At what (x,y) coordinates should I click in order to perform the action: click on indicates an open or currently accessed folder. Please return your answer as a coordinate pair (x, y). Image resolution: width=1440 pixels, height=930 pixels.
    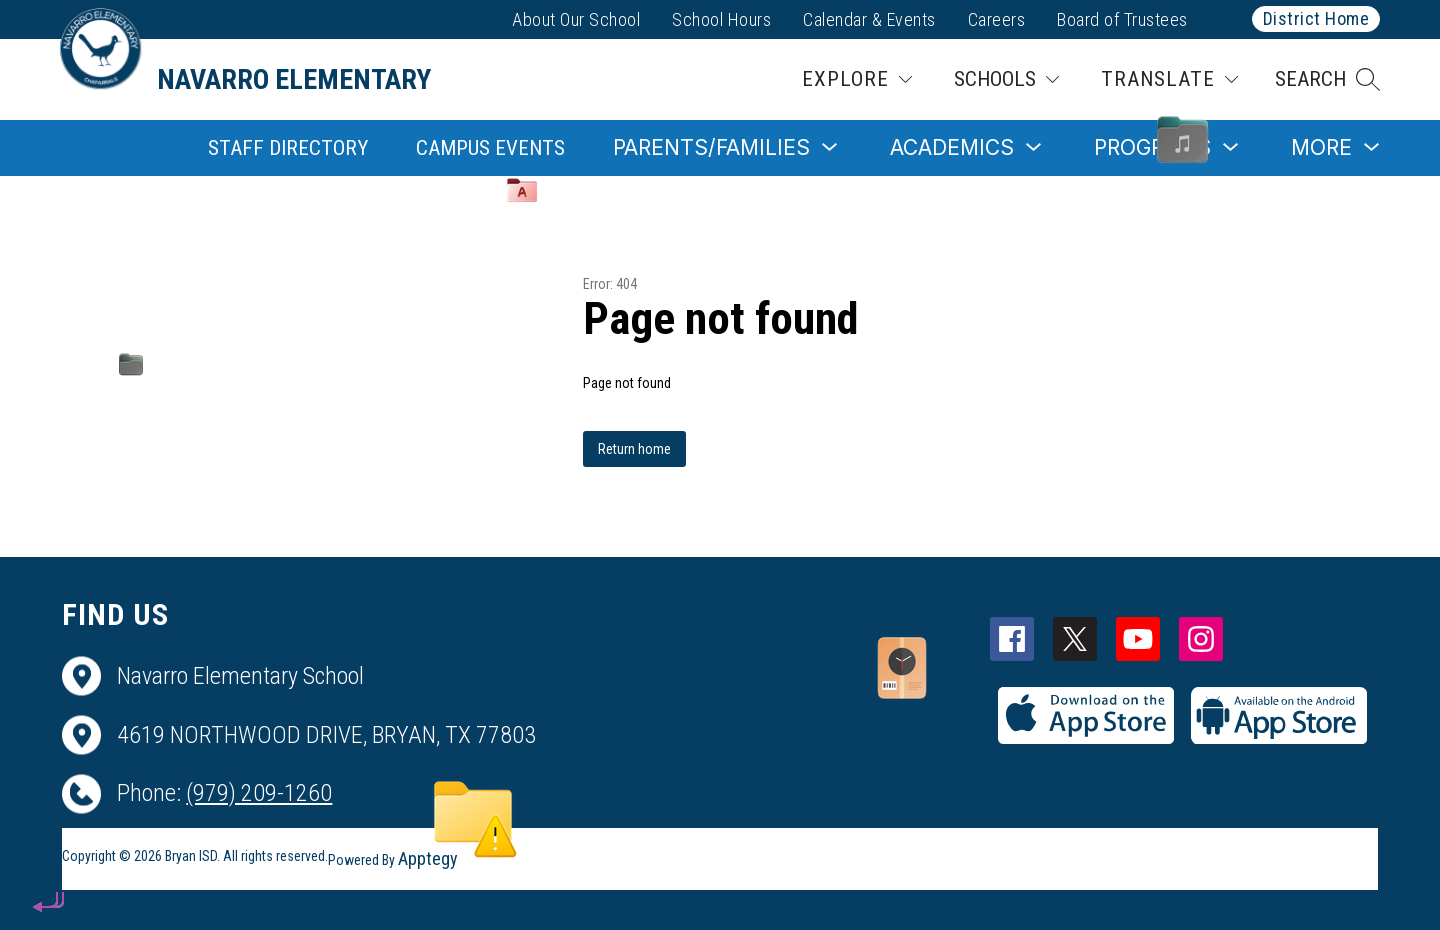
    Looking at the image, I should click on (131, 364).